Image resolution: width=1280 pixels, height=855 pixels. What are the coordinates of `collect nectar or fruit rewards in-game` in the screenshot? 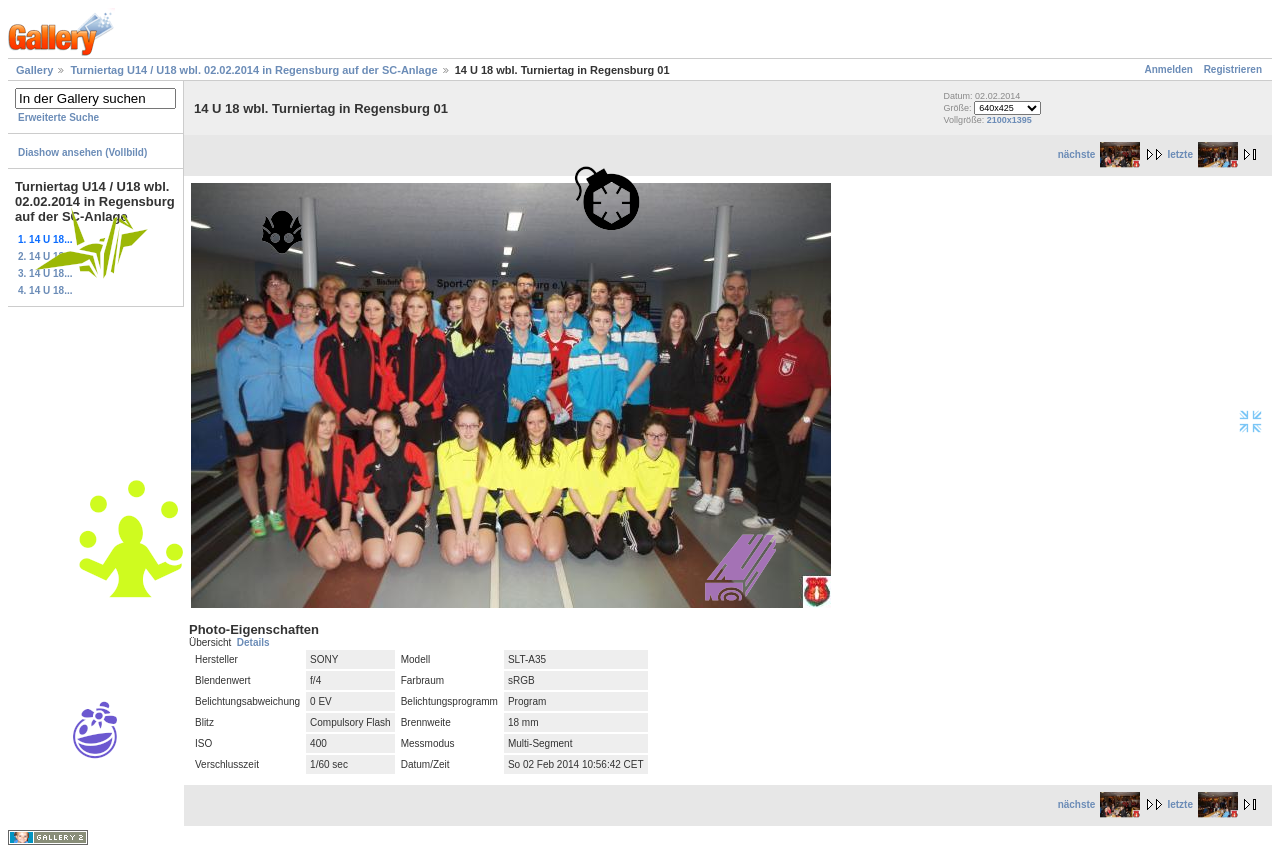 It's located at (95, 730).